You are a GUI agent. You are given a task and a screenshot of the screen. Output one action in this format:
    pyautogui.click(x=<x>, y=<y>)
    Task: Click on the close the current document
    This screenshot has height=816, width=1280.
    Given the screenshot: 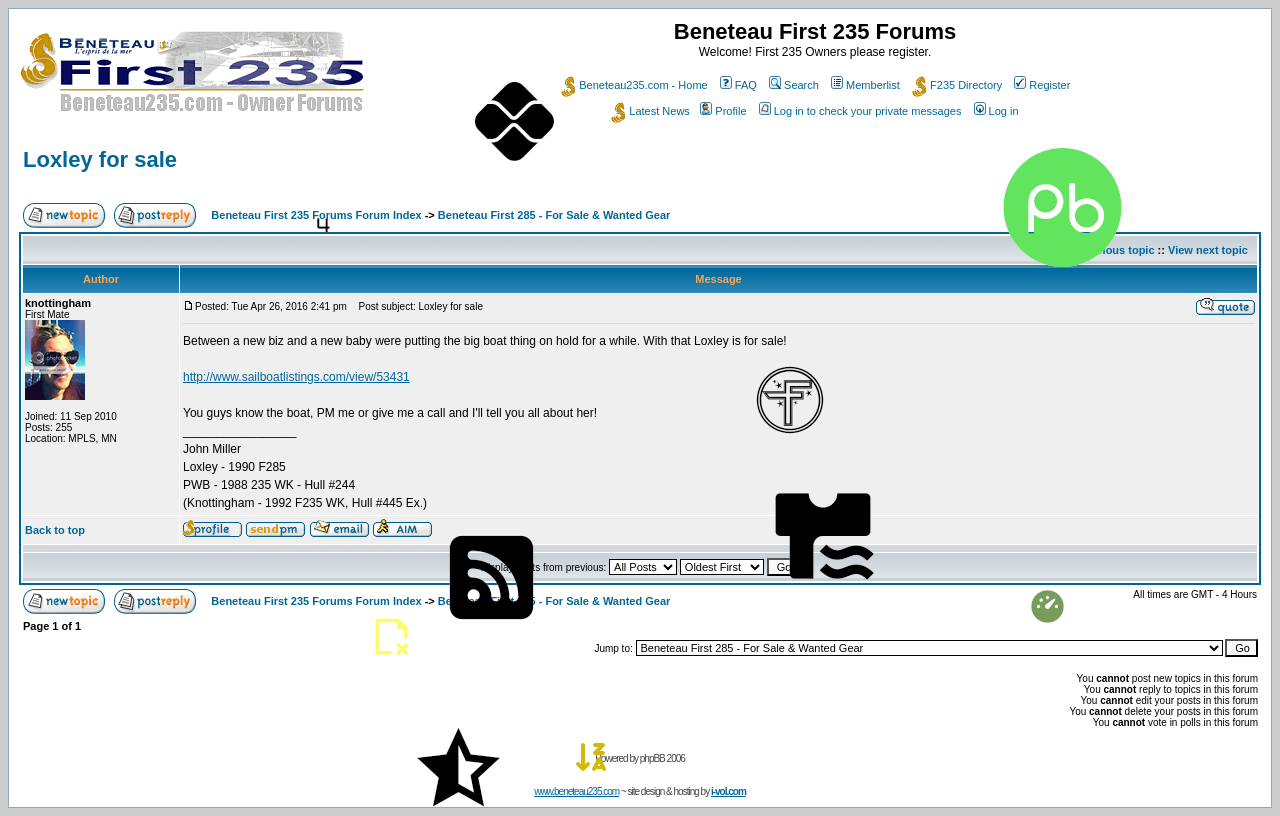 What is the action you would take?
    pyautogui.click(x=391, y=636)
    